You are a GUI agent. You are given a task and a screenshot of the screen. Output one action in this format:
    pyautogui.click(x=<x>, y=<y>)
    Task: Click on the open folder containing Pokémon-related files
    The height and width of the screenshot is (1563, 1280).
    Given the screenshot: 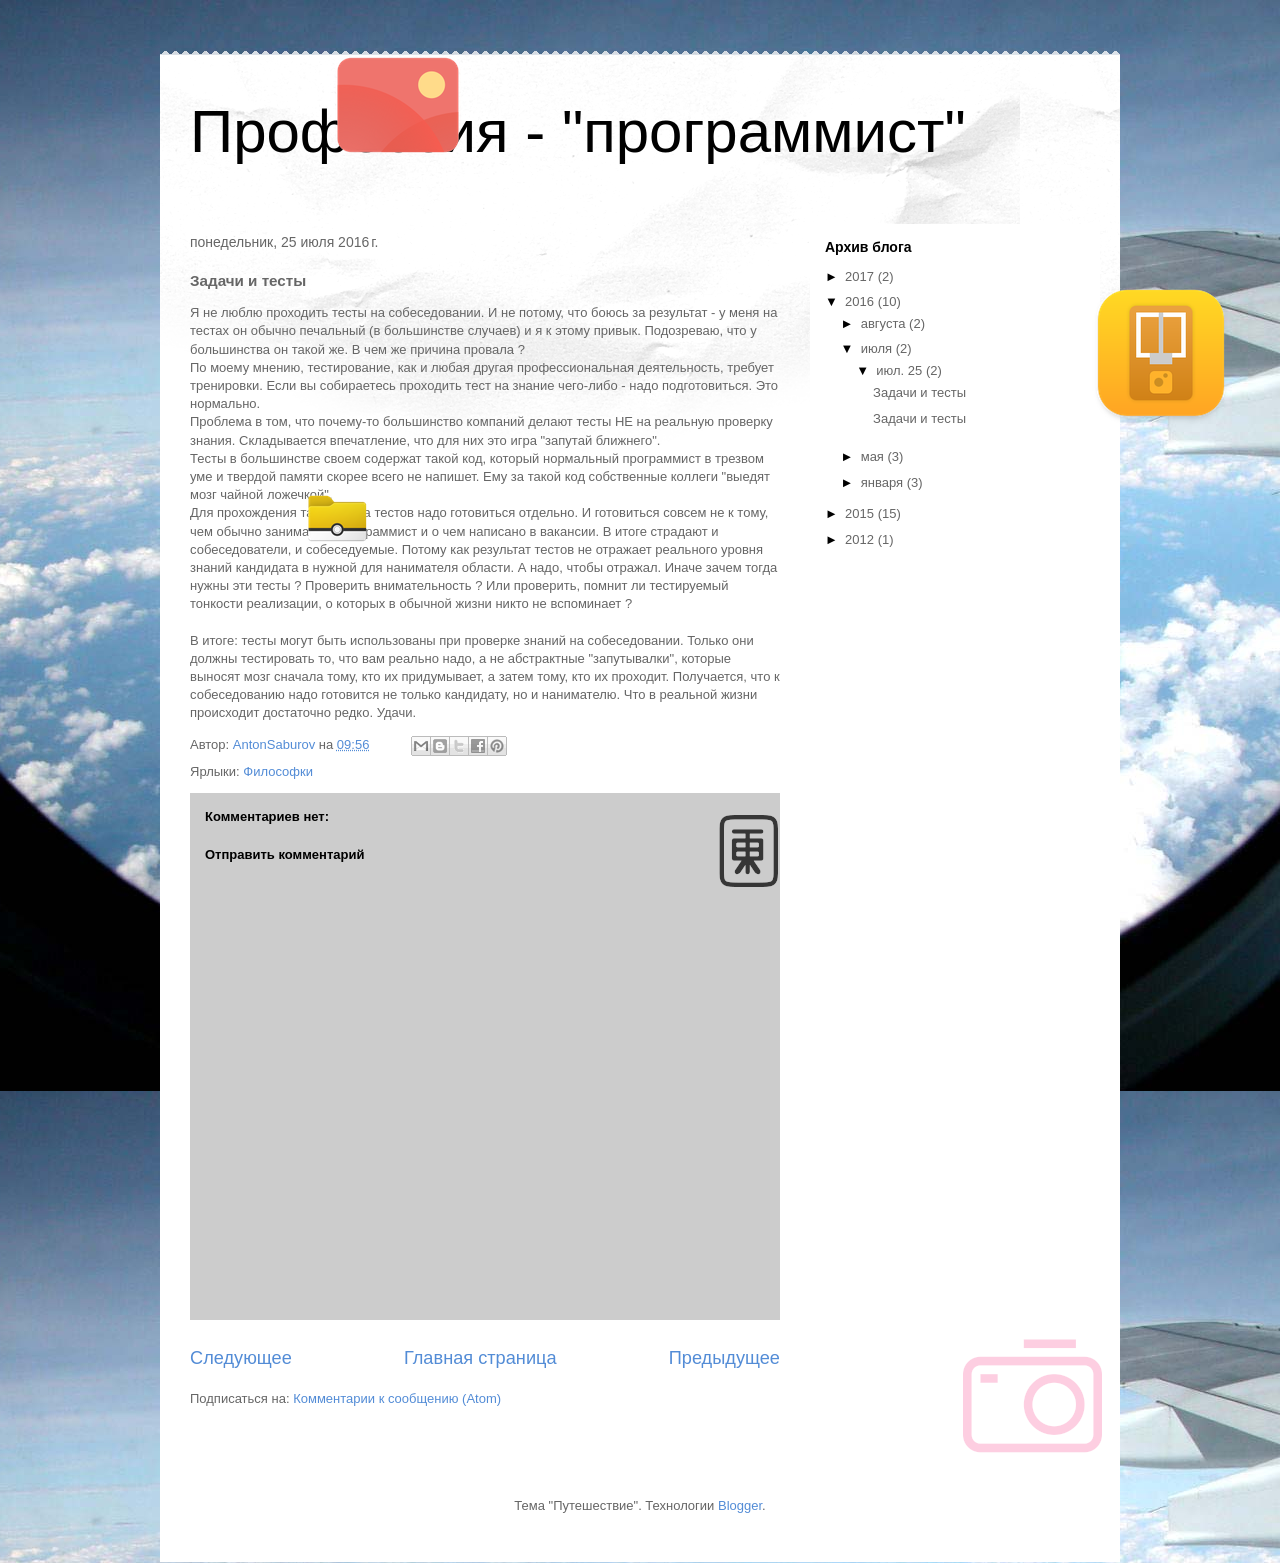 What is the action you would take?
    pyautogui.click(x=337, y=520)
    